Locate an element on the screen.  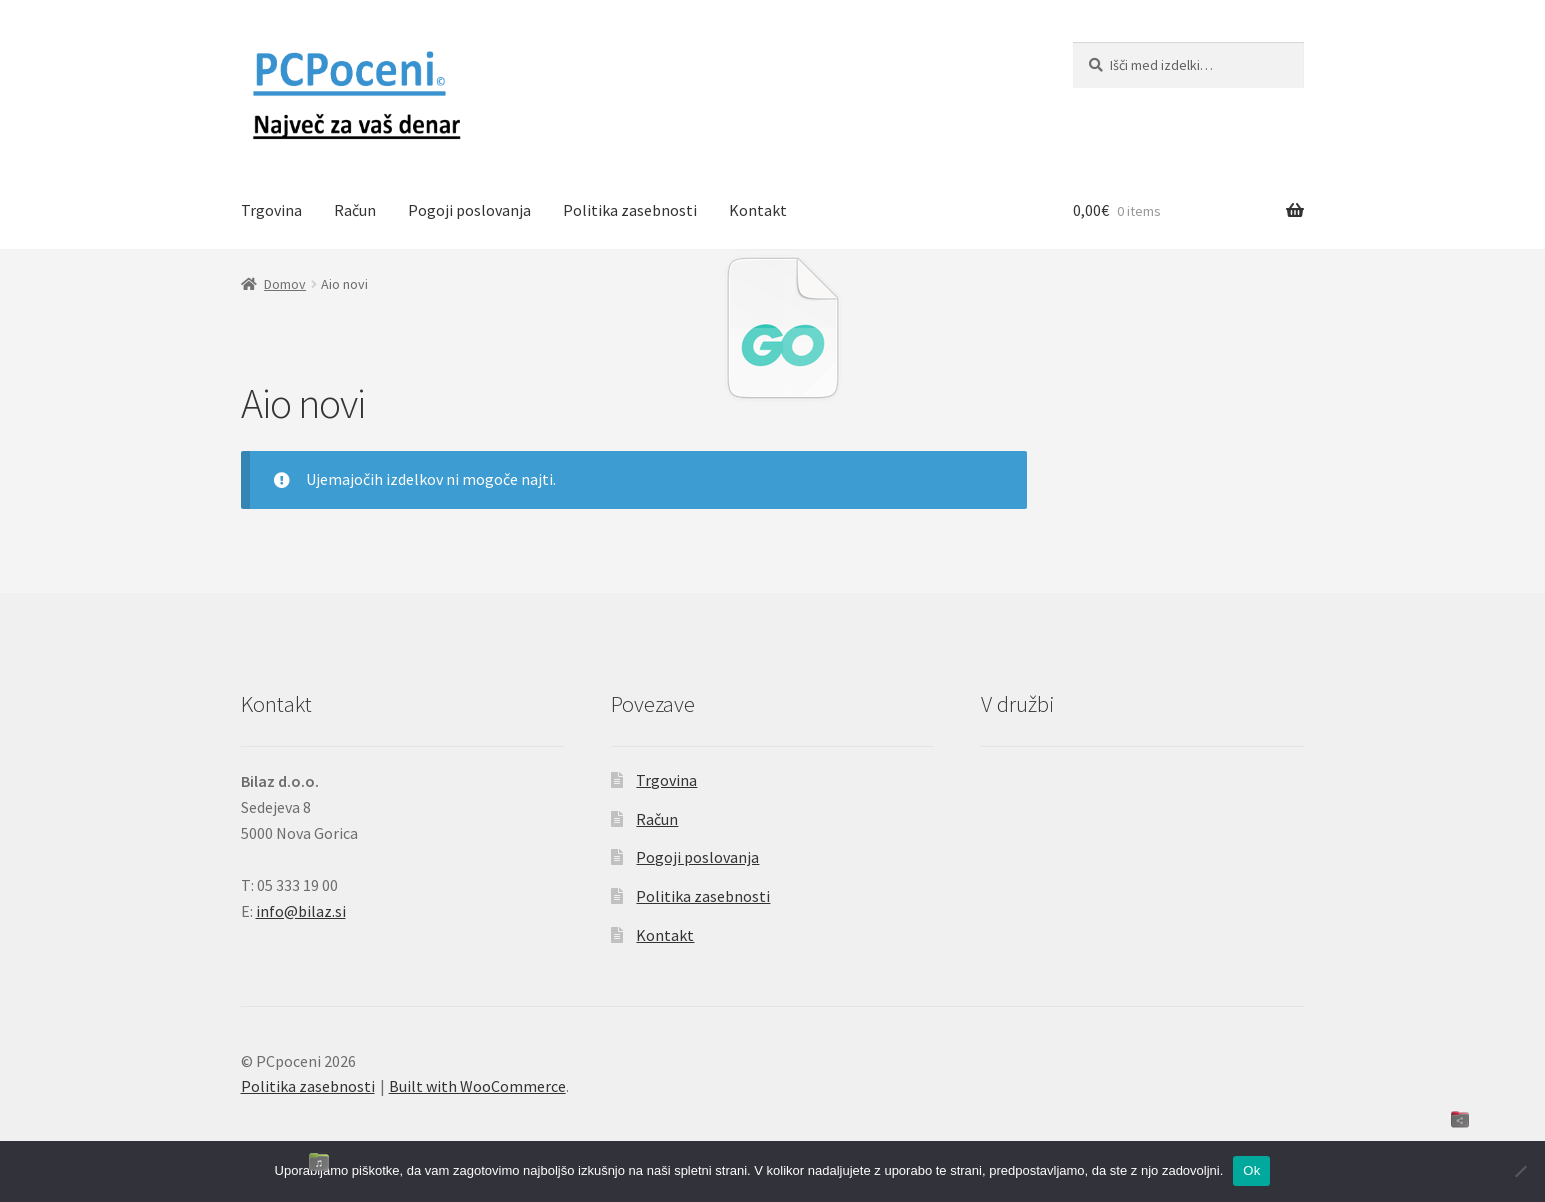
open your music folder is located at coordinates (319, 1162).